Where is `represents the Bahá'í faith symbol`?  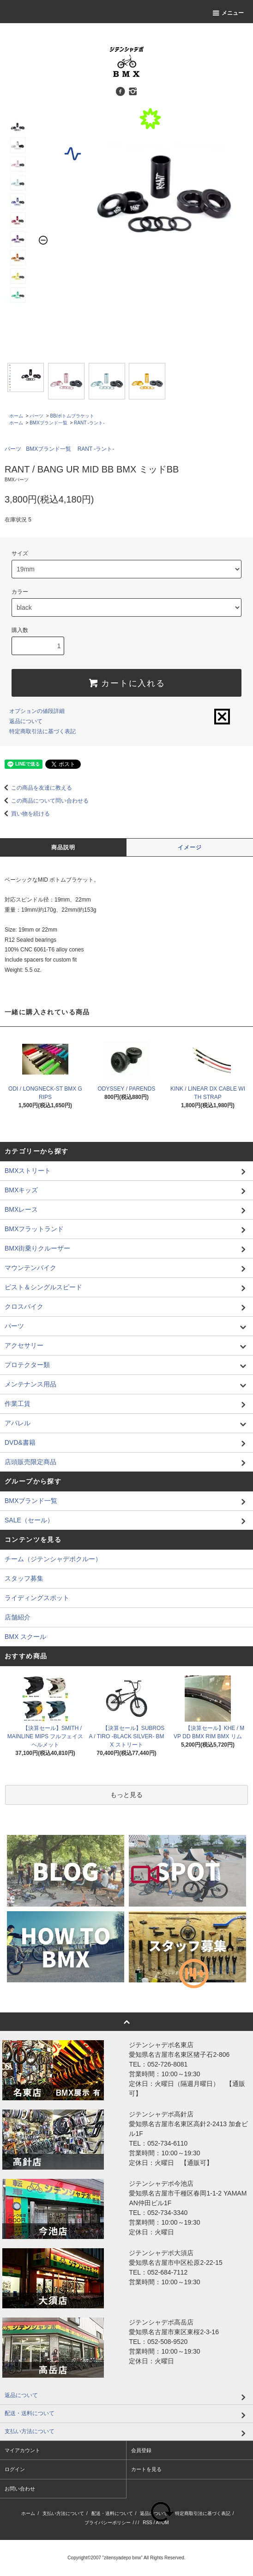
represents the Bahá'í faith symbol is located at coordinates (150, 118).